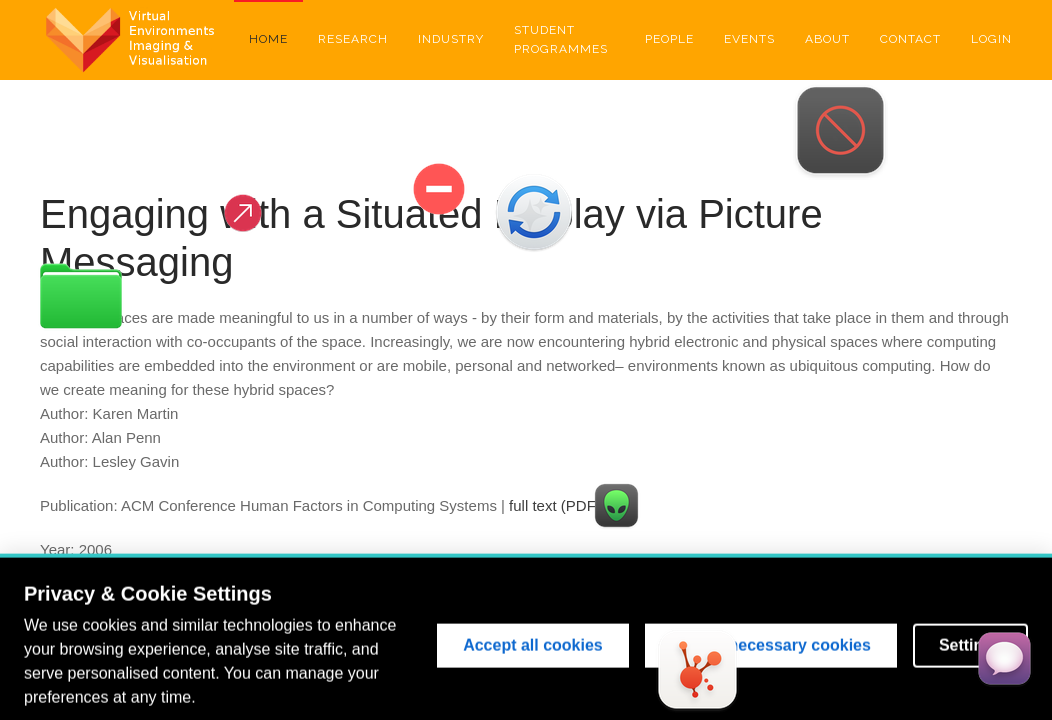 Image resolution: width=1052 pixels, height=720 pixels. Describe the element at coordinates (243, 213) in the screenshot. I see `indicates a symbolic link or shortcut to another file` at that location.